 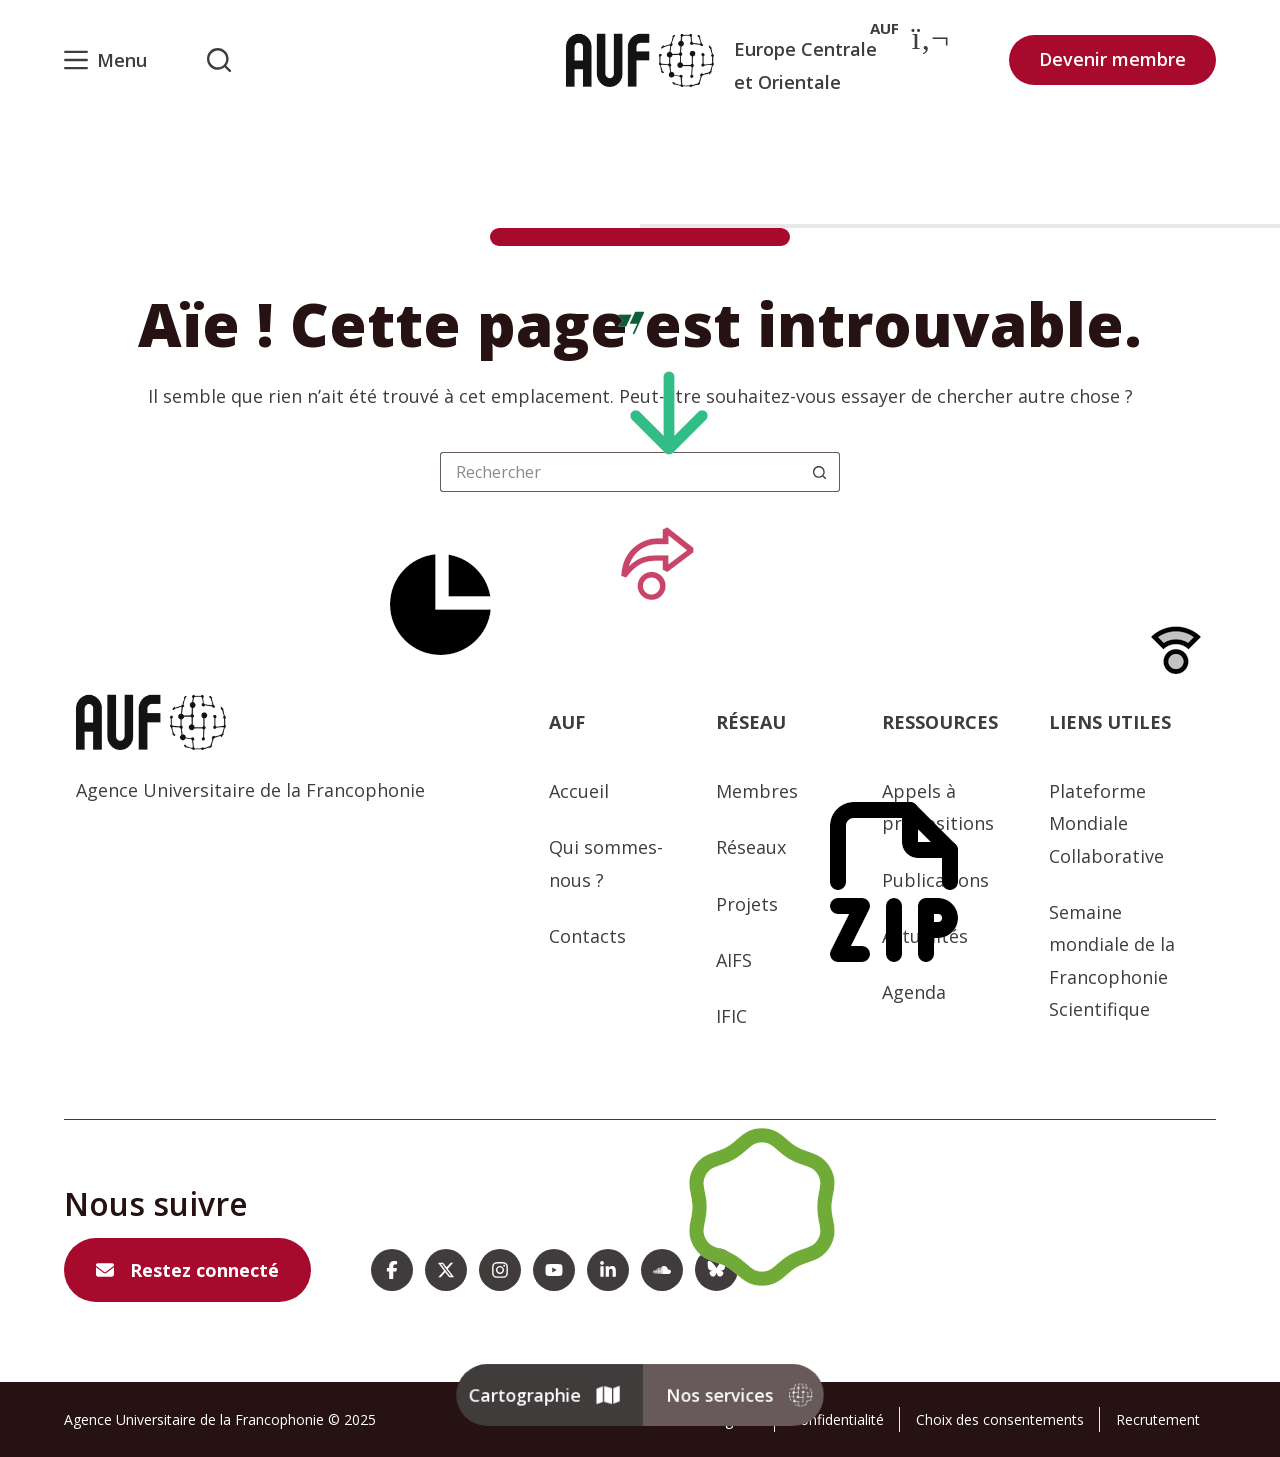 What do you see at coordinates (894, 882) in the screenshot?
I see `indicates a compressed zip file` at bounding box center [894, 882].